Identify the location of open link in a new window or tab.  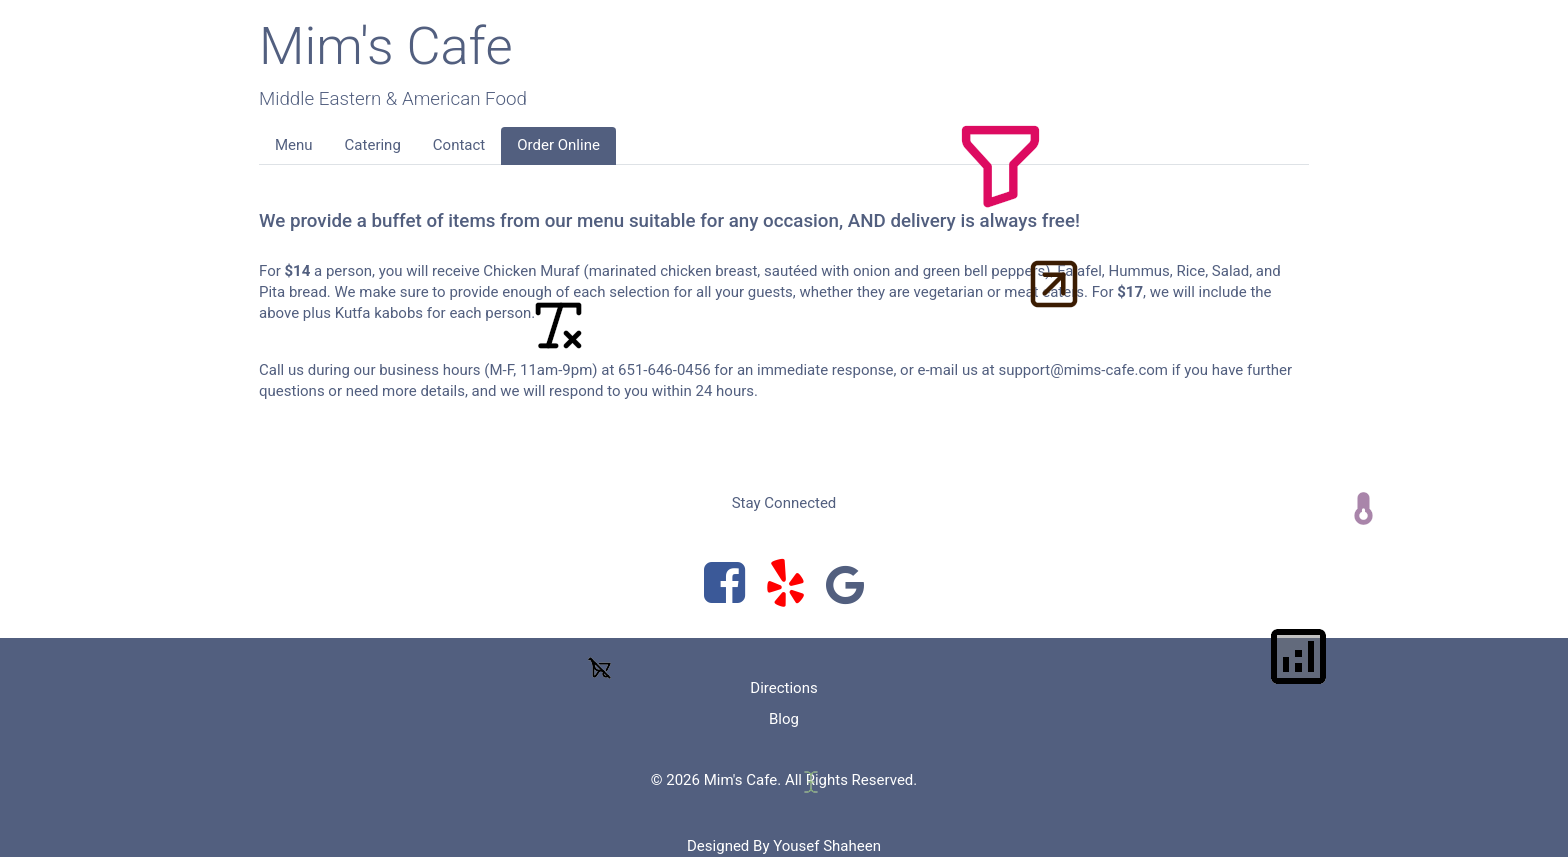
(1054, 284).